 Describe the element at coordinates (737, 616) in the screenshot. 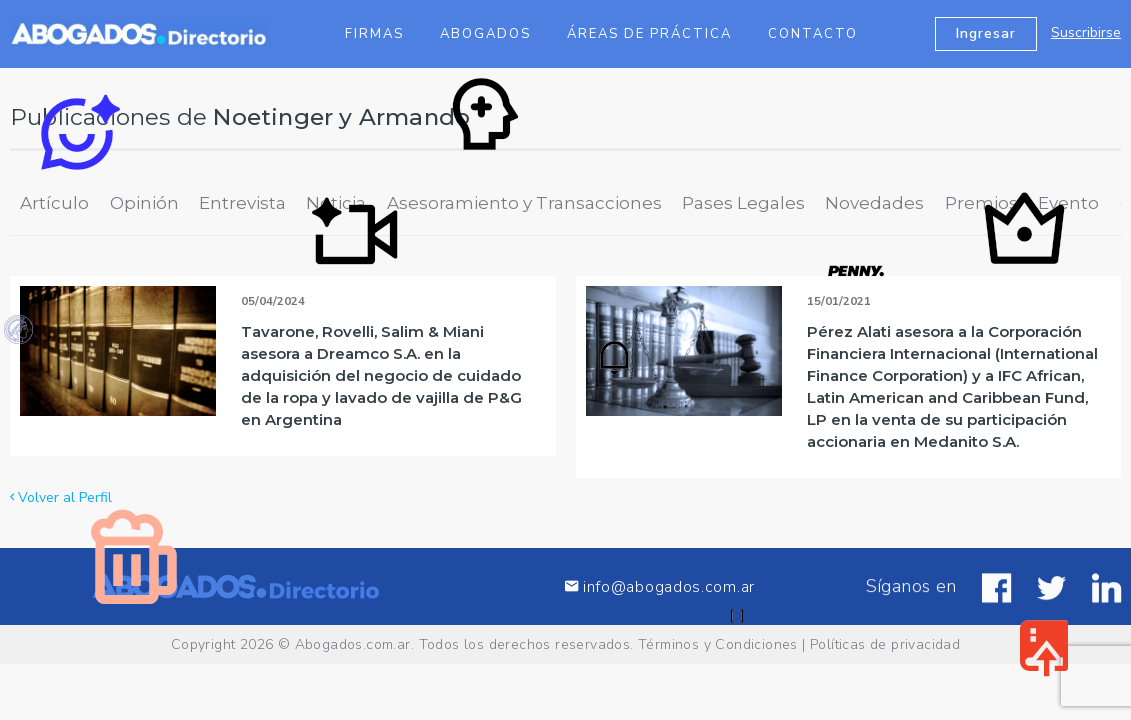

I see `view or edit code brackets` at that location.